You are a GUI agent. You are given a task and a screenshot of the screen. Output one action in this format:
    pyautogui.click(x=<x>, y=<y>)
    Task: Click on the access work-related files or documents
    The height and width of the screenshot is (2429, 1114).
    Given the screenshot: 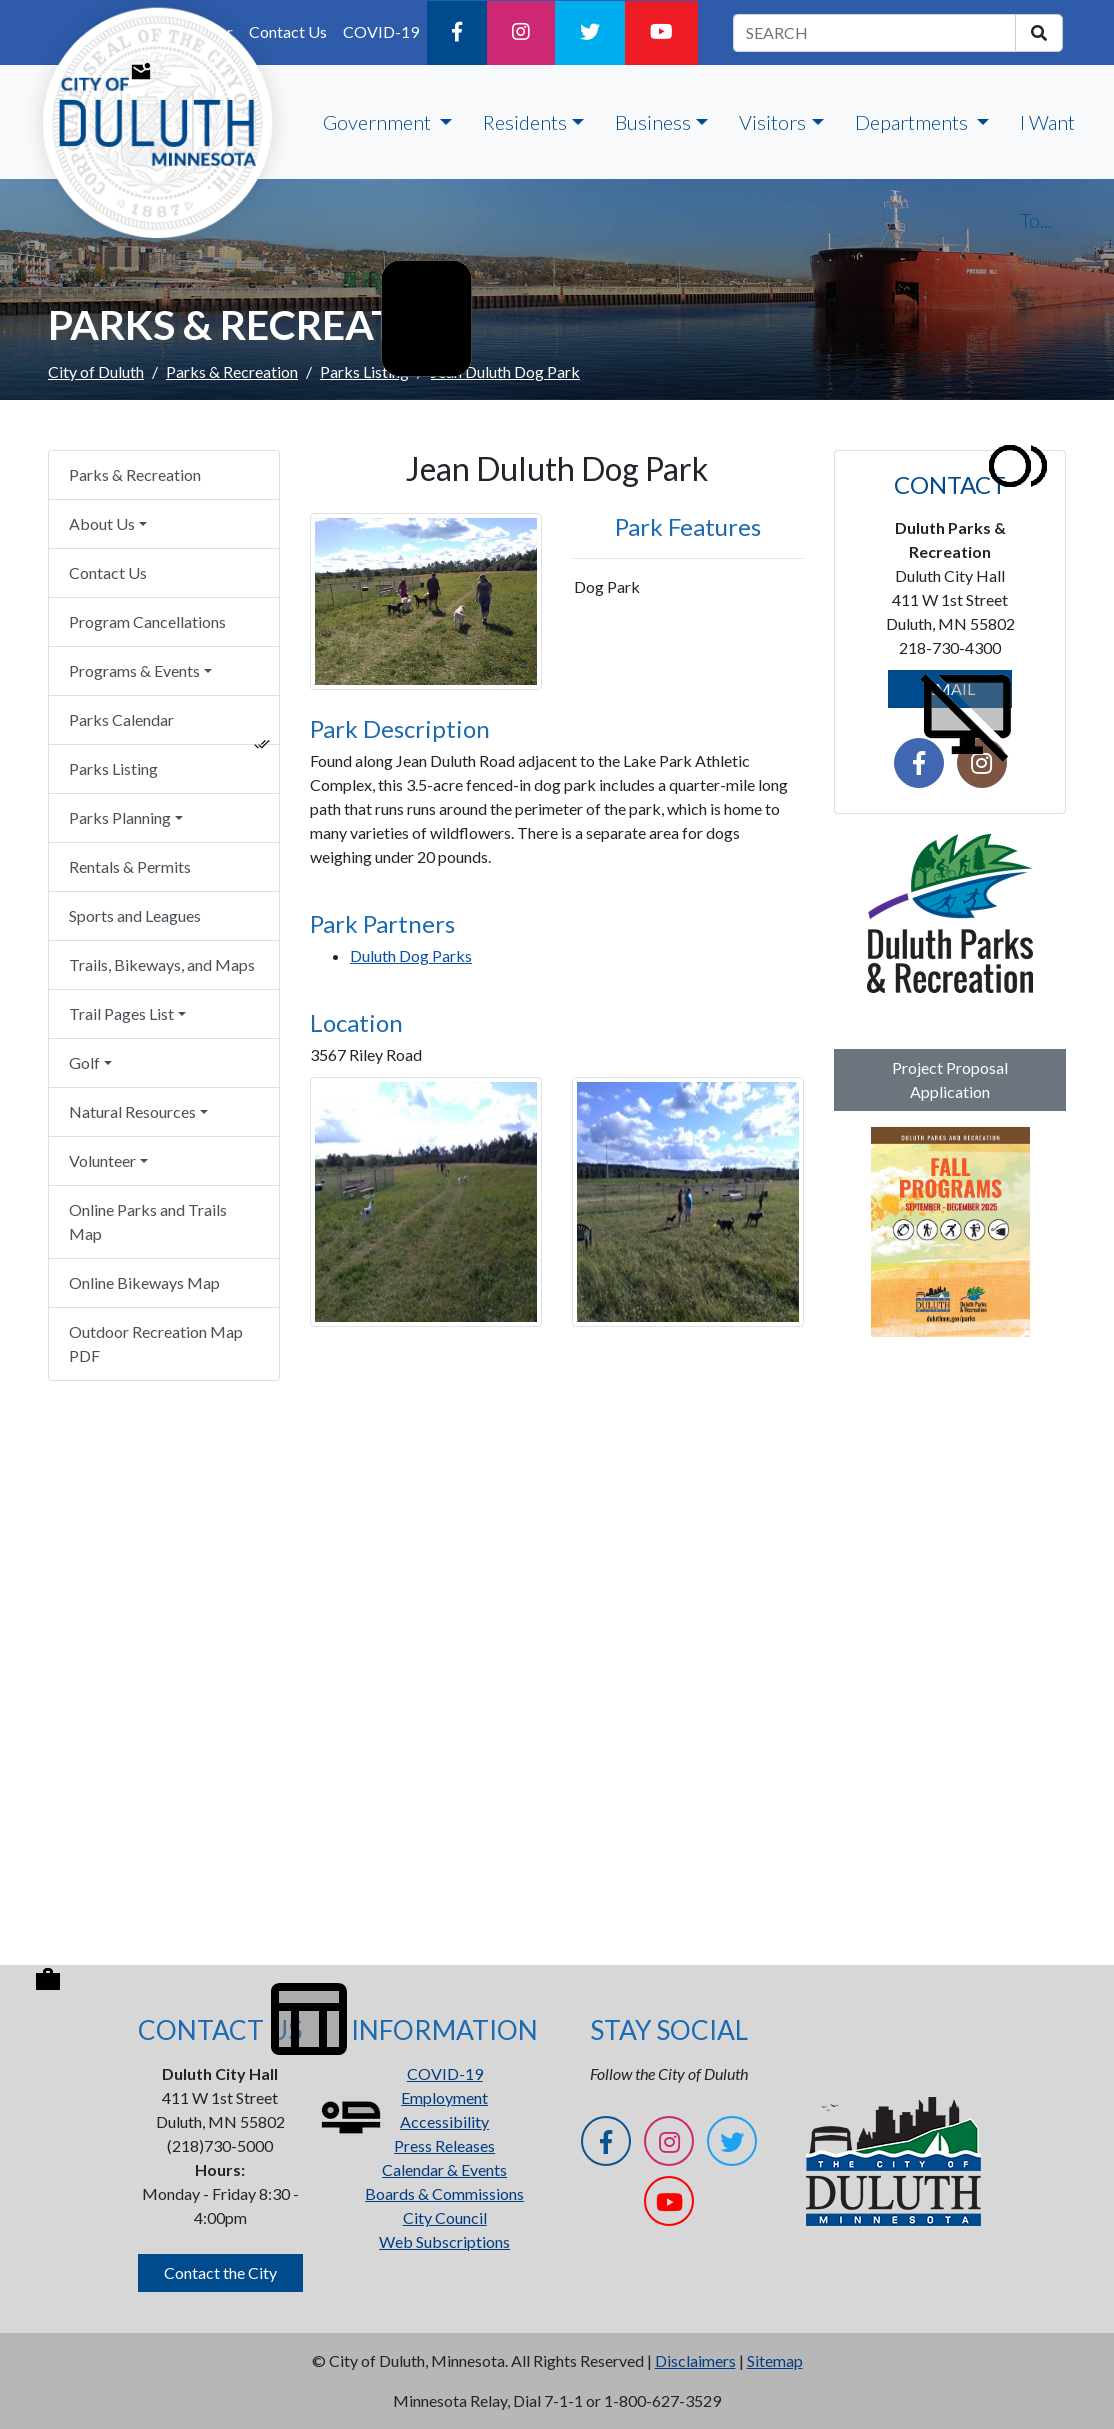 What is the action you would take?
    pyautogui.click(x=48, y=1980)
    